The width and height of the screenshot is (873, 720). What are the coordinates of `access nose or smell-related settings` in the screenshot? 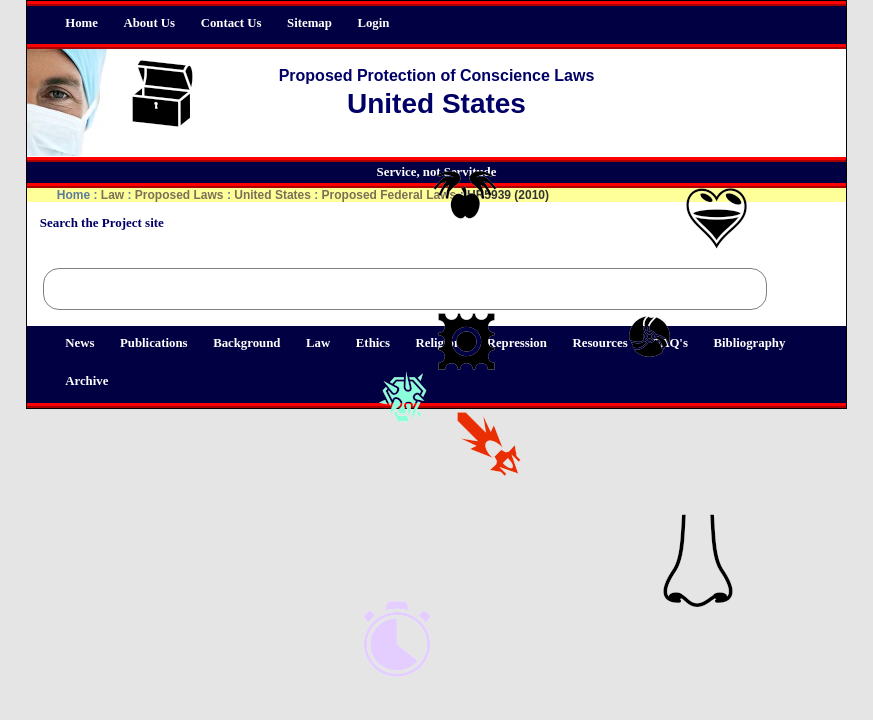 It's located at (698, 559).